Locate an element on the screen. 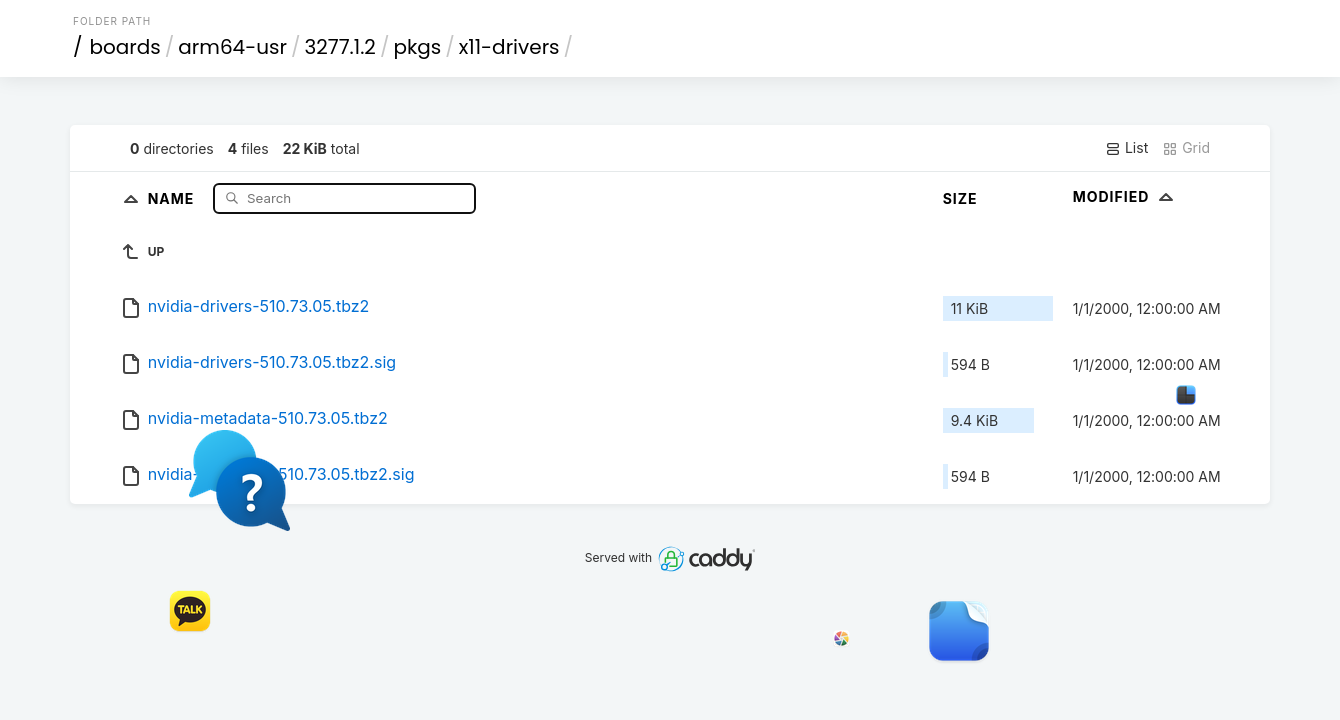  open help and support is located at coordinates (239, 480).